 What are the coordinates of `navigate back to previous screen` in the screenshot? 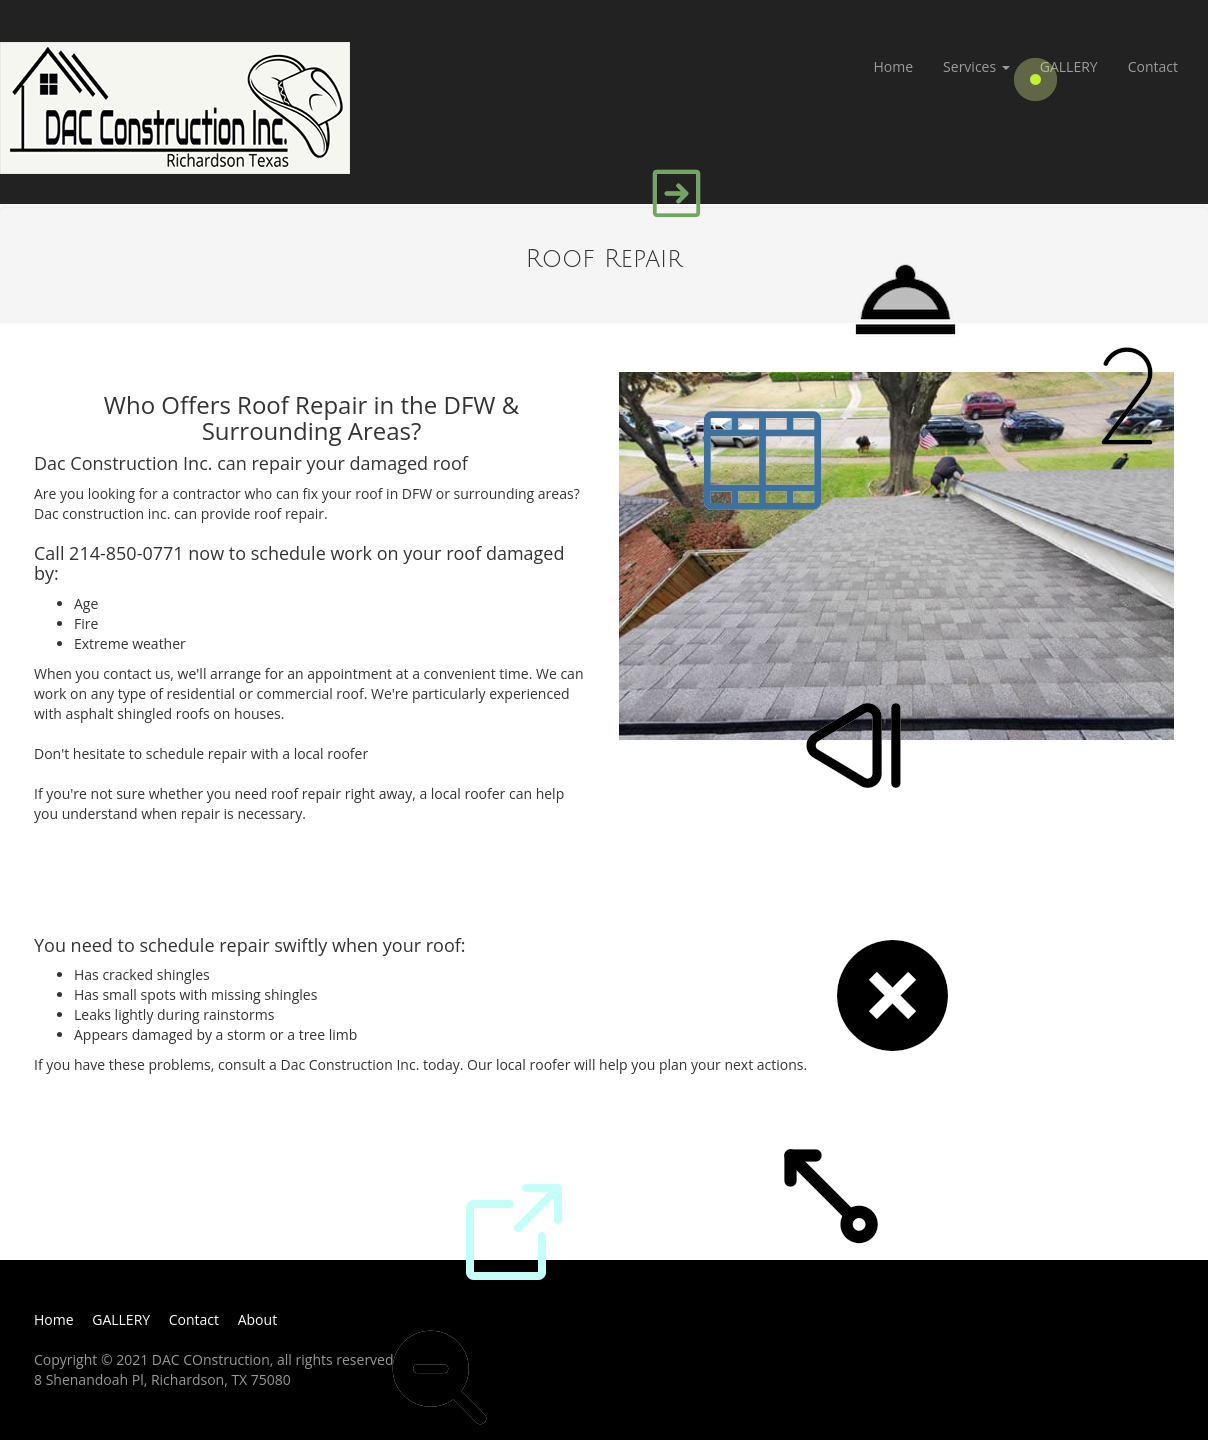 It's located at (828, 1193).